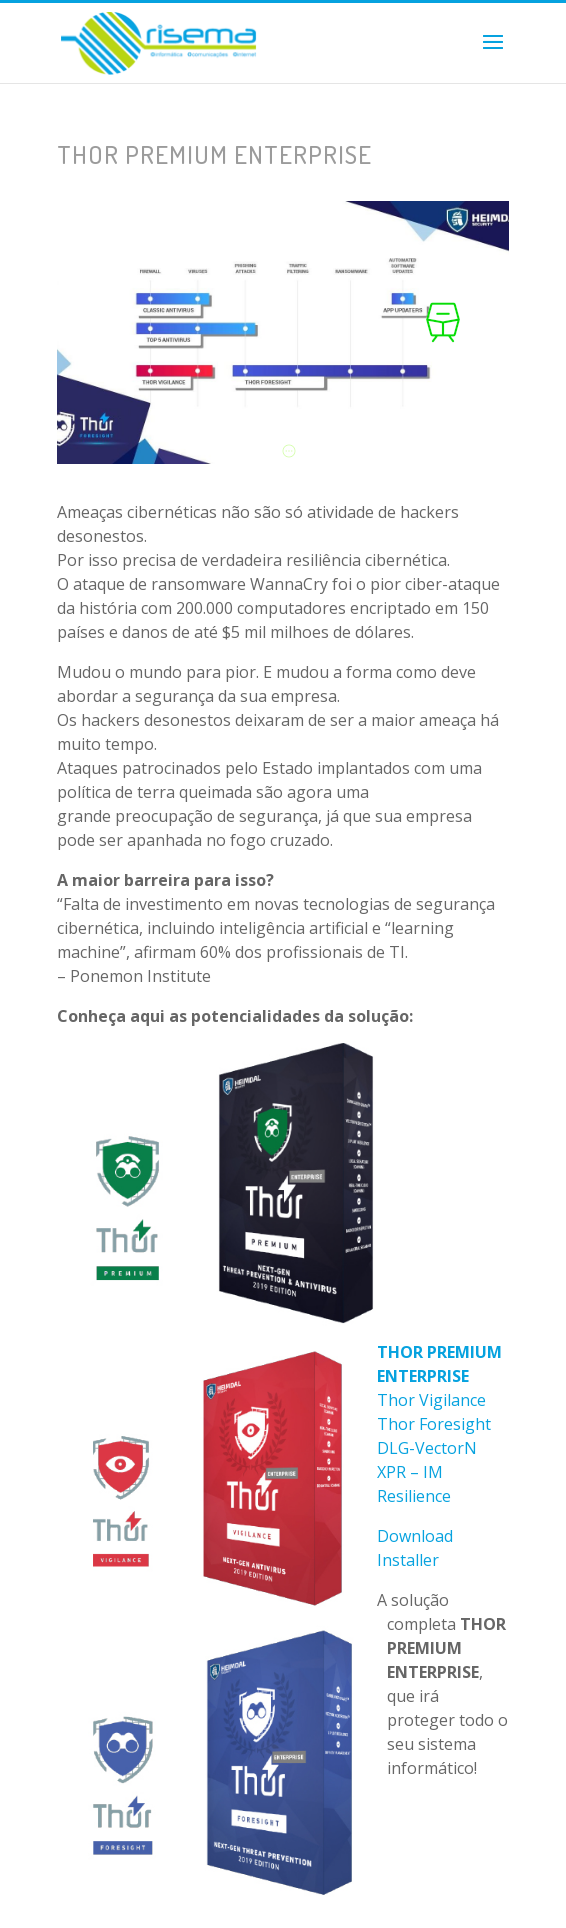 This screenshot has height=1928, width=566. Describe the element at coordinates (289, 451) in the screenshot. I see `open more options menu` at that location.